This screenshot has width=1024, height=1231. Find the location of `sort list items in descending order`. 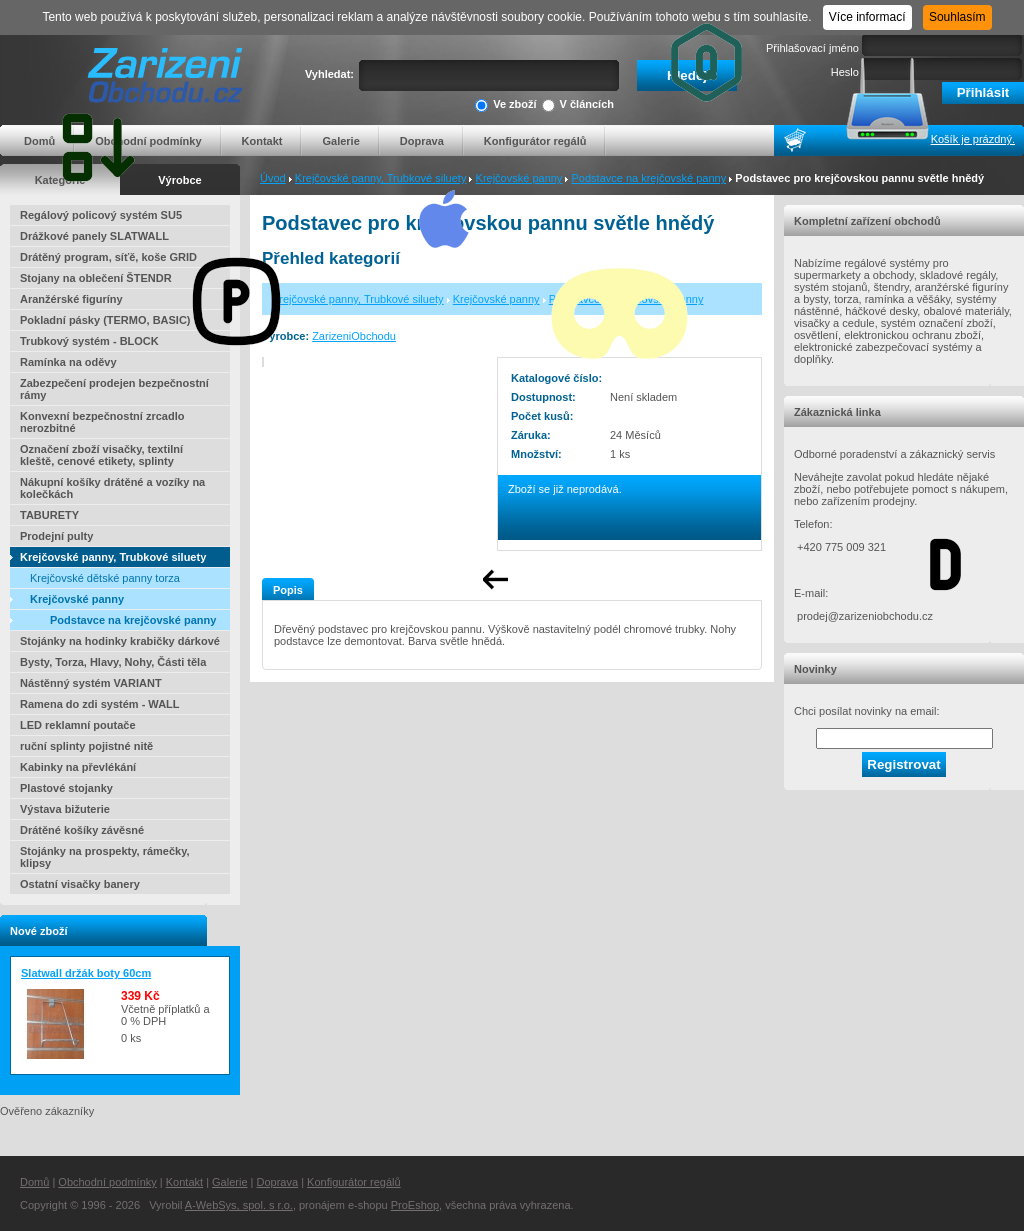

sort list items in descending order is located at coordinates (96, 147).